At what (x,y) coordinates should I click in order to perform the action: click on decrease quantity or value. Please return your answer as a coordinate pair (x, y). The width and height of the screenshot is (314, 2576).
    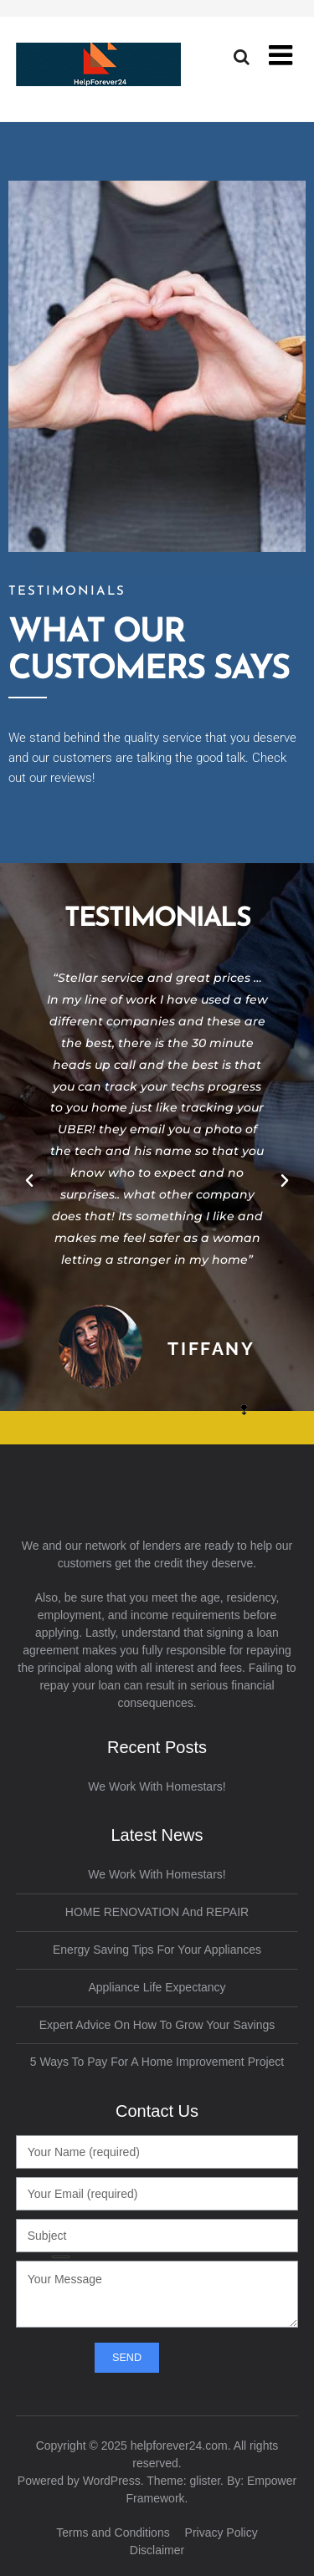
    Looking at the image, I should click on (60, 2257).